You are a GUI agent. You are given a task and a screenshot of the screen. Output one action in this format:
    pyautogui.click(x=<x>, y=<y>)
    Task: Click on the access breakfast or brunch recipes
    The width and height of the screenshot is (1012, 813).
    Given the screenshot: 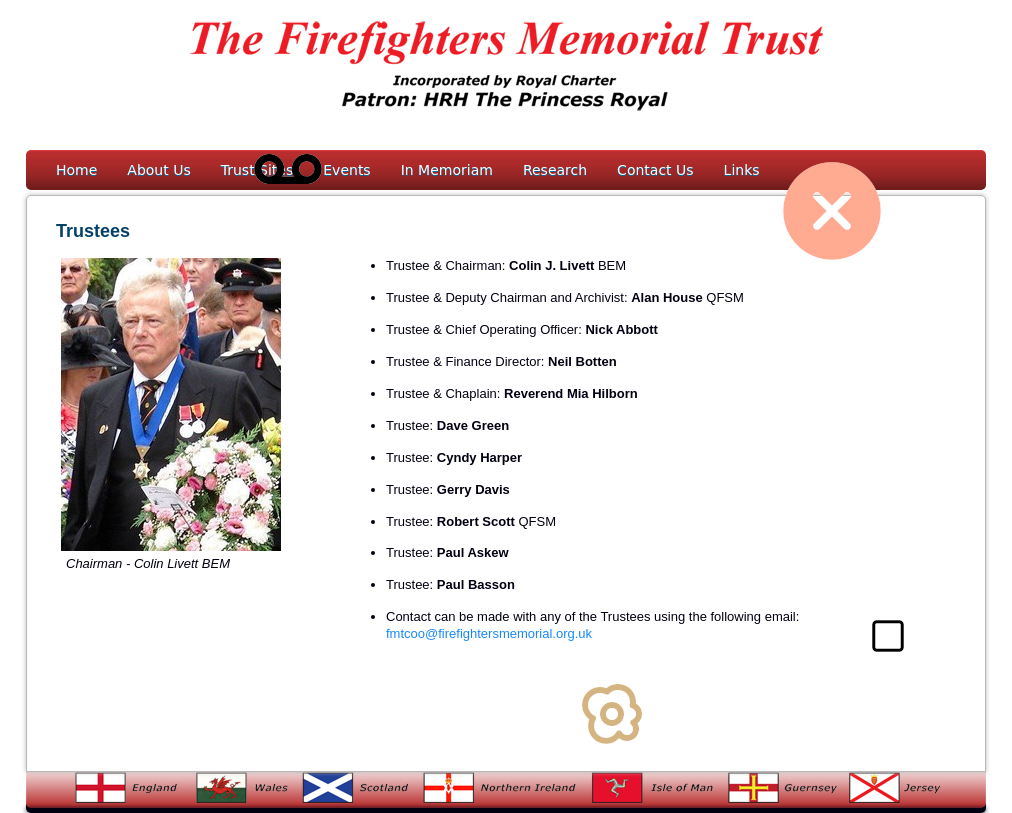 What is the action you would take?
    pyautogui.click(x=612, y=714)
    